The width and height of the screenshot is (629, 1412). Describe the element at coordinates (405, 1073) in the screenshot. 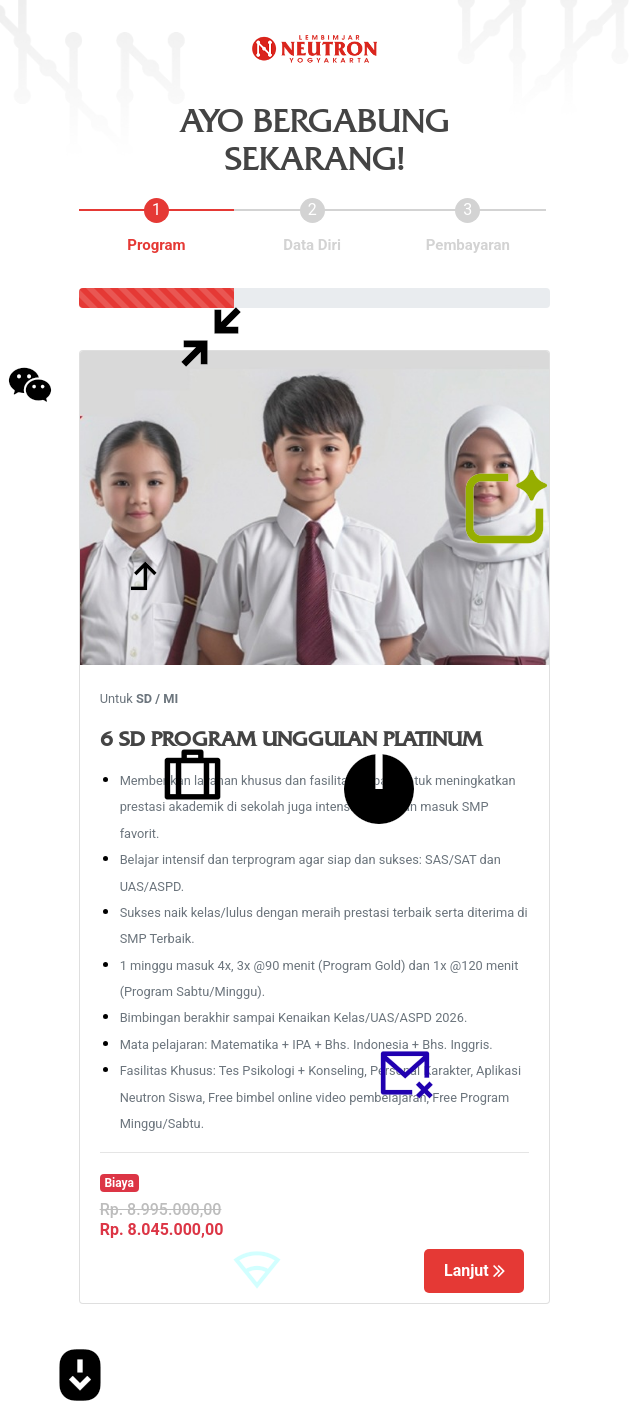

I see `close or dismiss an email` at that location.